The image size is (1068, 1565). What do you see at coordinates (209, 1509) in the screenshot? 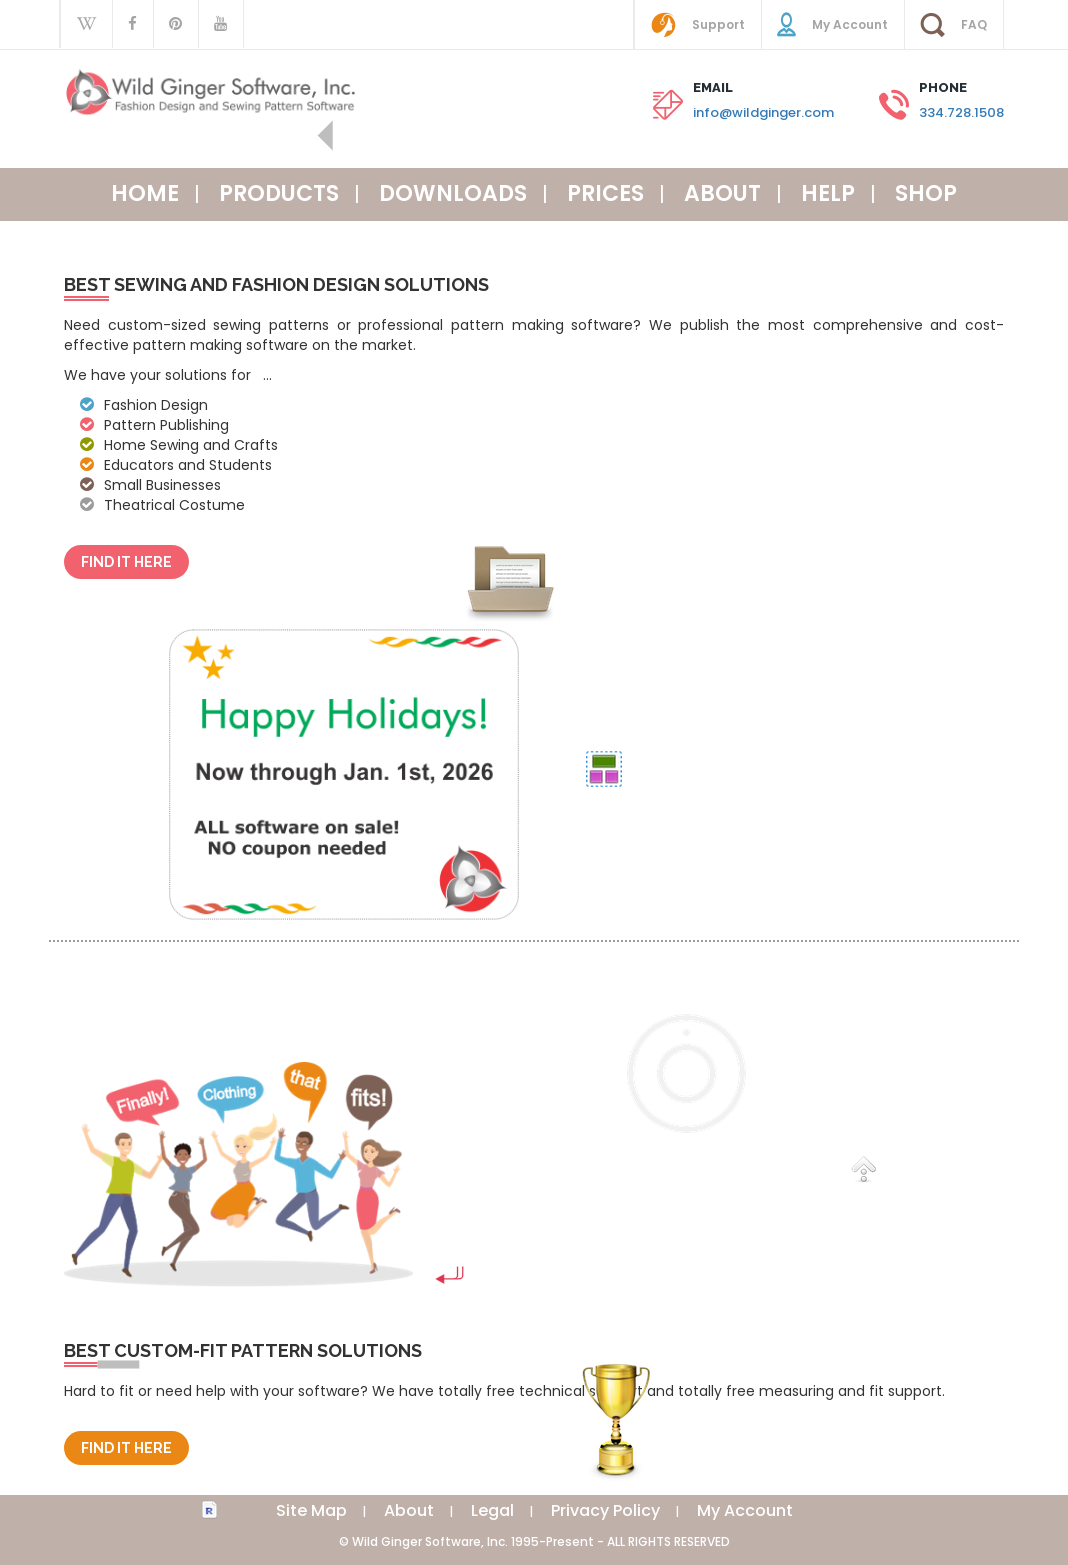
I see `an R programming language source file` at bounding box center [209, 1509].